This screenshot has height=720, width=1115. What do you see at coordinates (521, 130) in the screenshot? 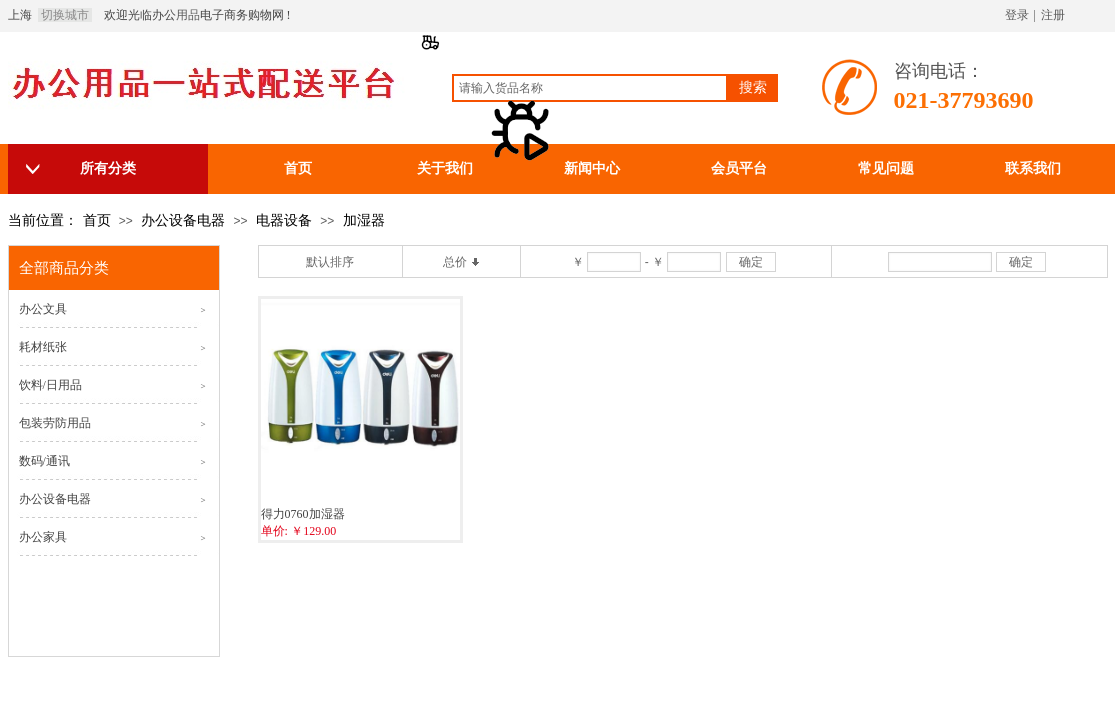
I see `start debugging session` at bounding box center [521, 130].